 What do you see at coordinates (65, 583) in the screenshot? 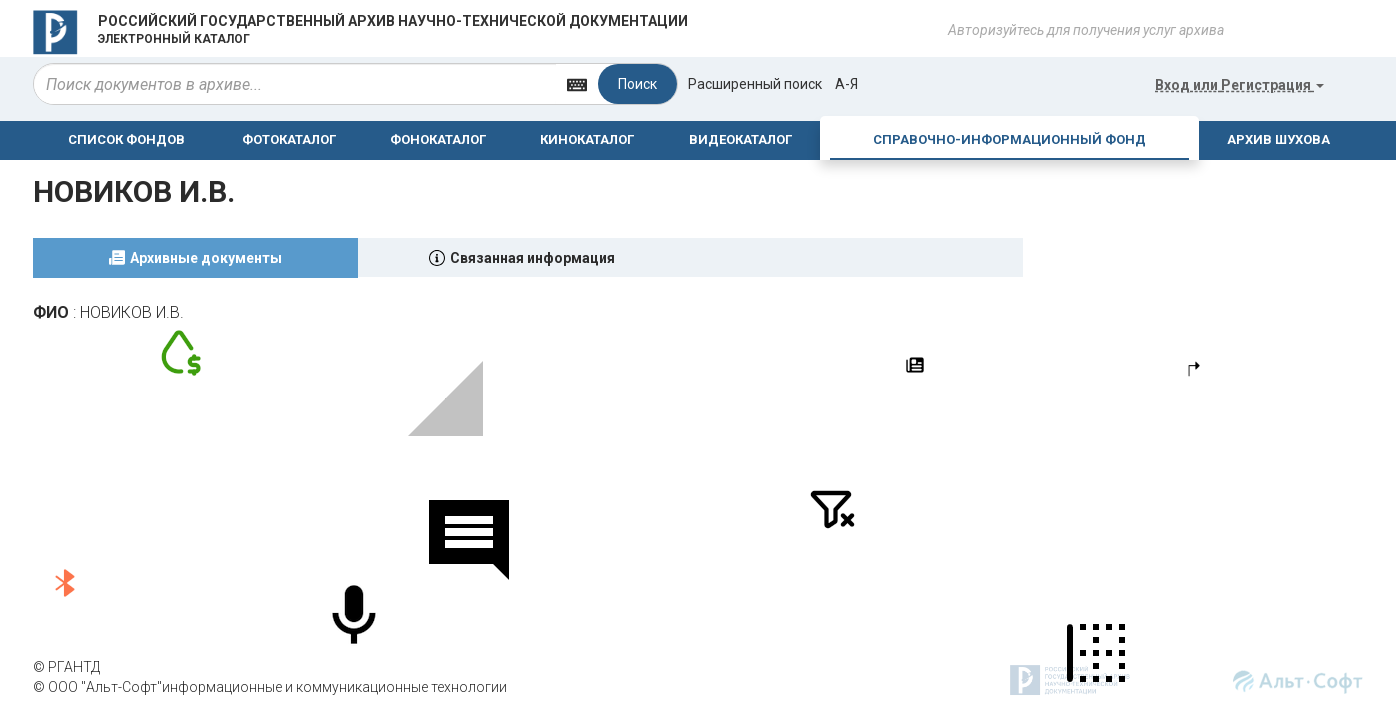
I see `toggle bluetooth connectivity on or off` at bounding box center [65, 583].